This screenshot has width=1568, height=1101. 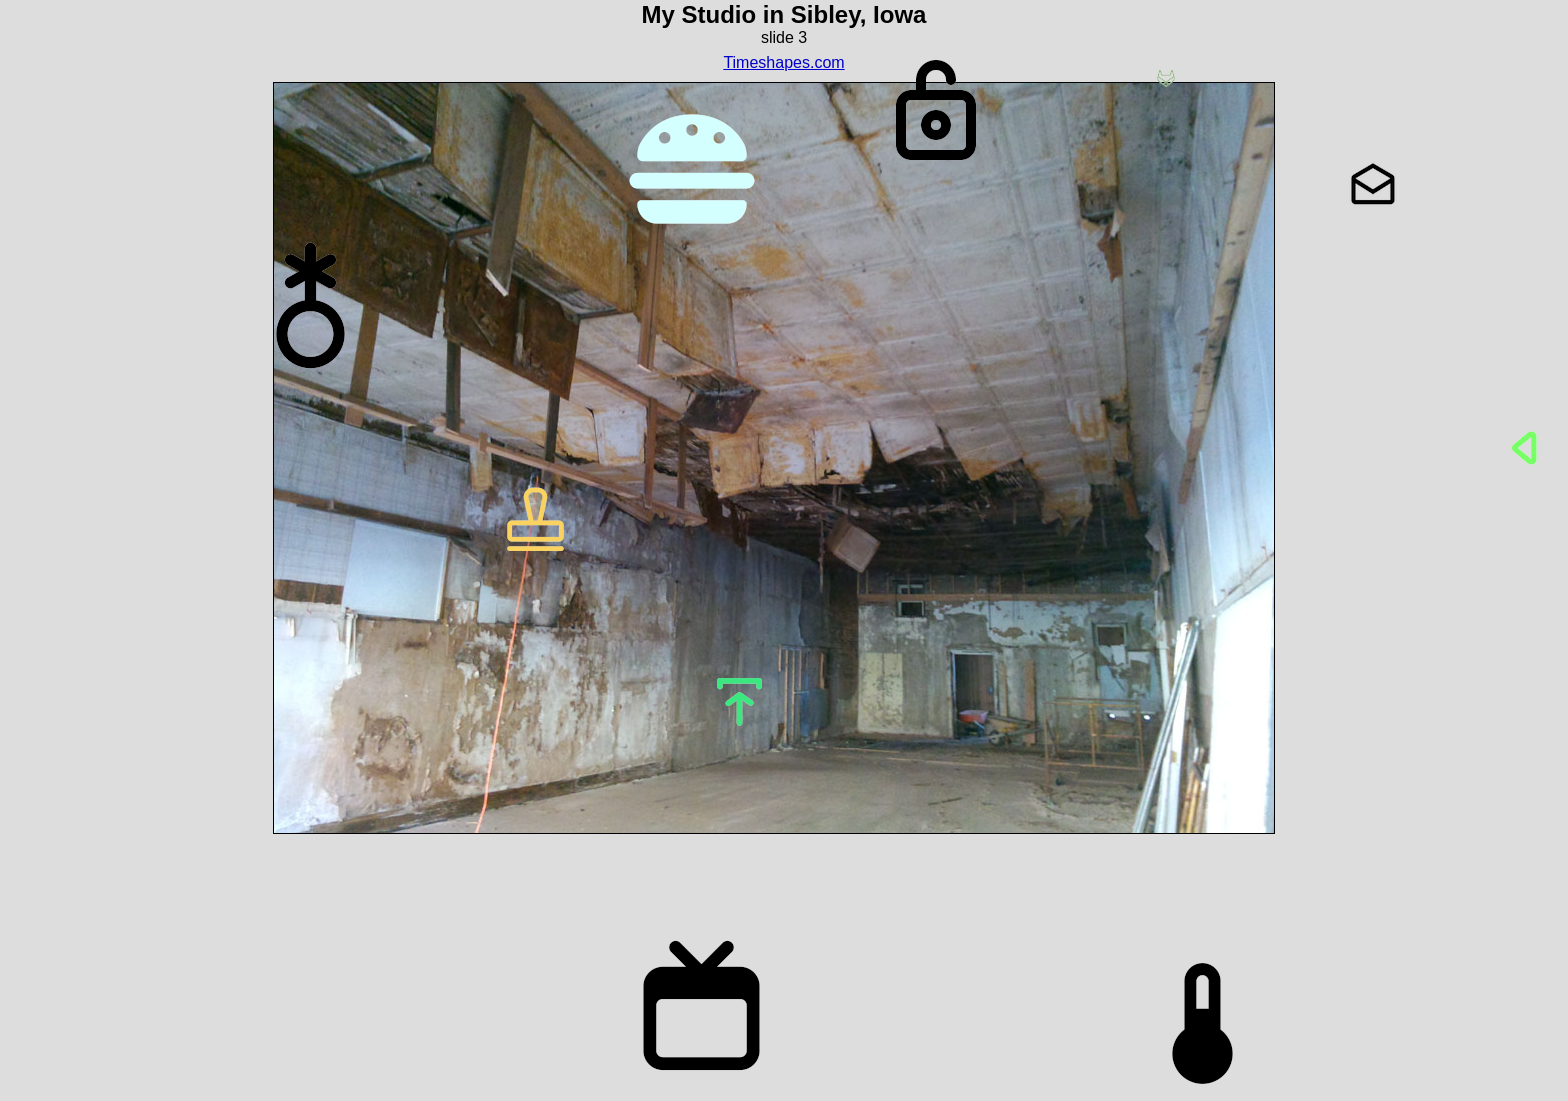 I want to click on apply a stamp or seal to a document, so click(x=535, y=520).